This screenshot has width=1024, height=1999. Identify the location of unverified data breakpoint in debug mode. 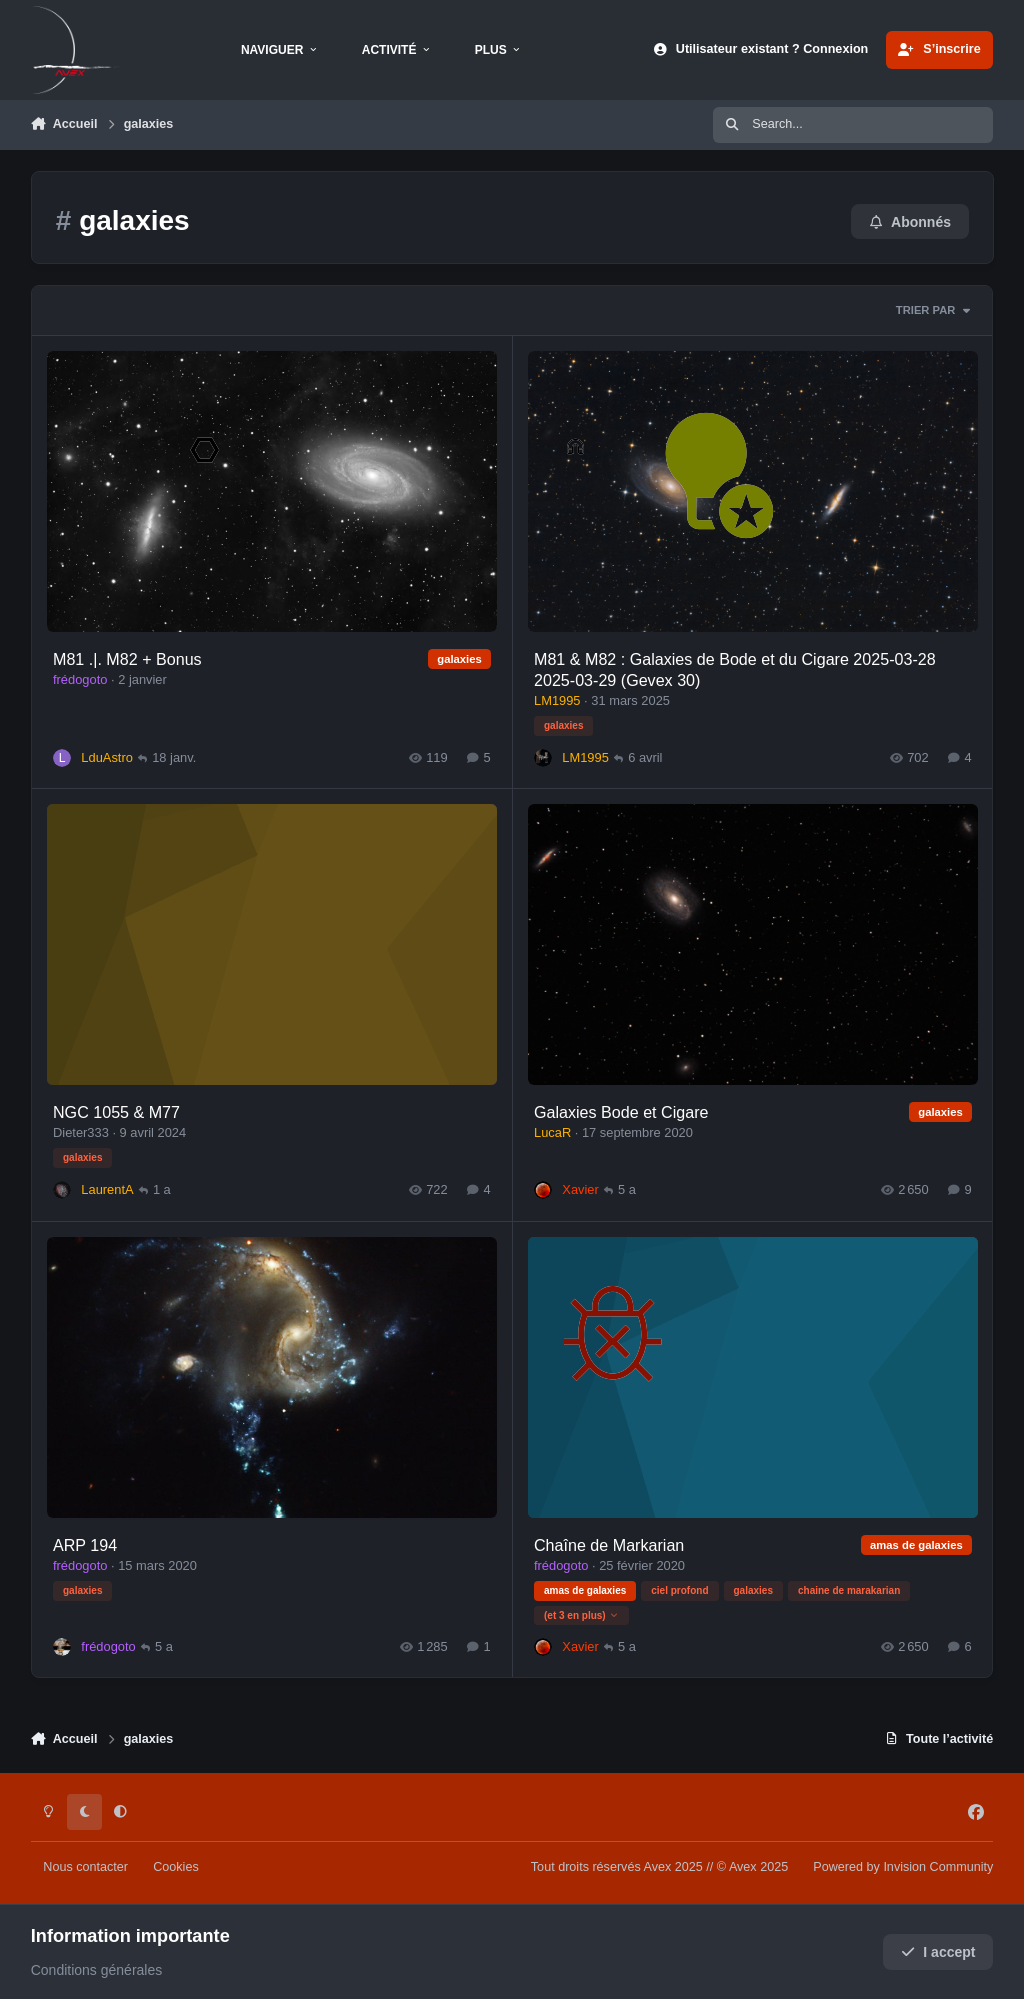
(206, 450).